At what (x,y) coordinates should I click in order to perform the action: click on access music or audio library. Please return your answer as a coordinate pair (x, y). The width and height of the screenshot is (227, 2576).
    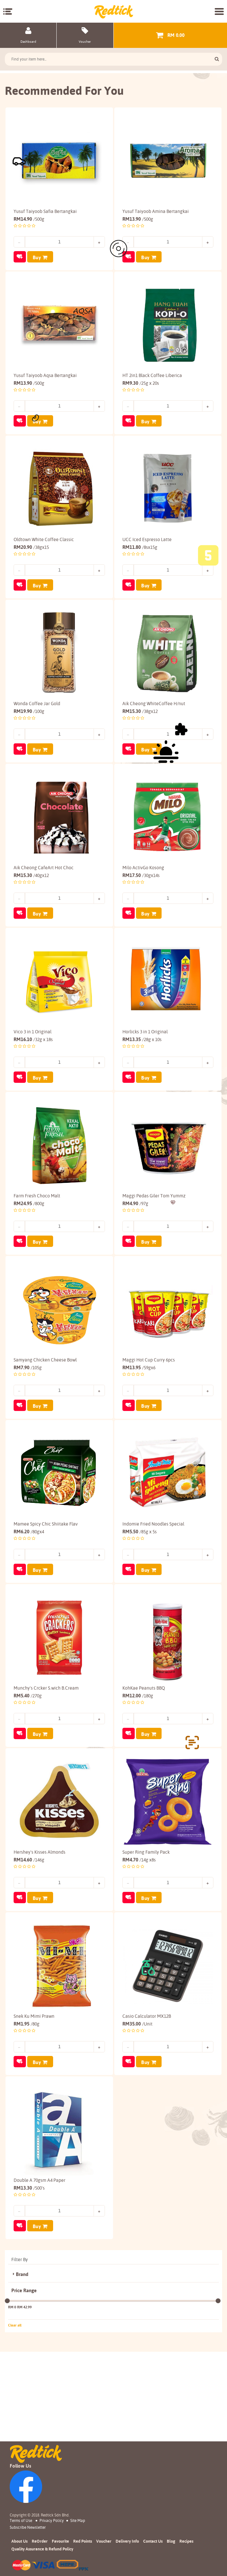
    Looking at the image, I should click on (119, 249).